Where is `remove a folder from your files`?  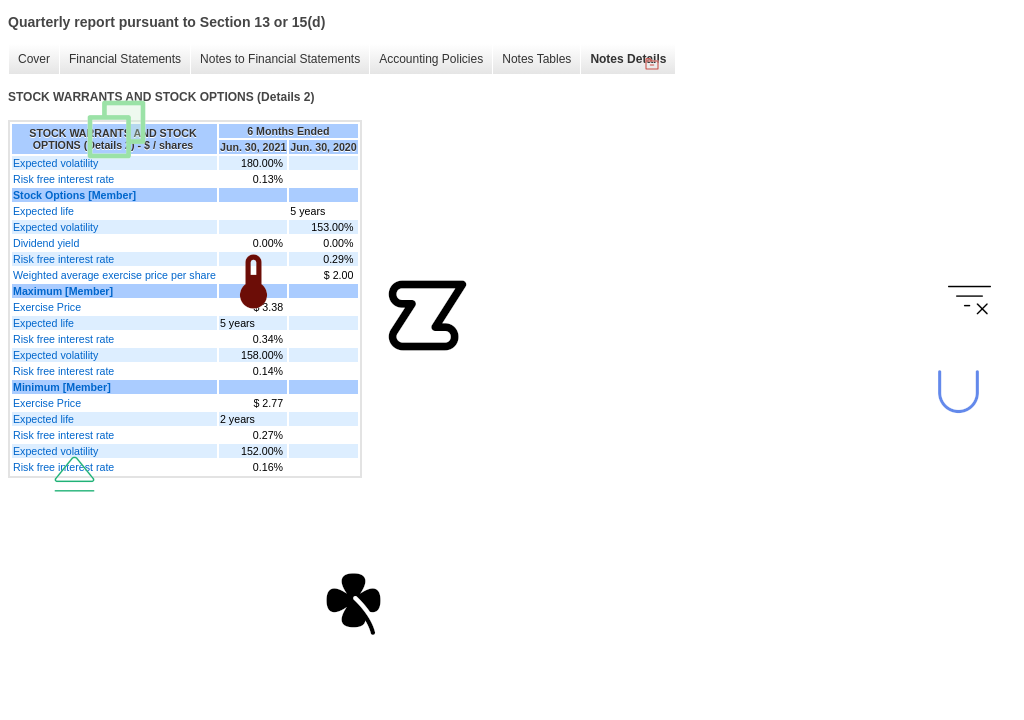 remove a folder from your files is located at coordinates (652, 64).